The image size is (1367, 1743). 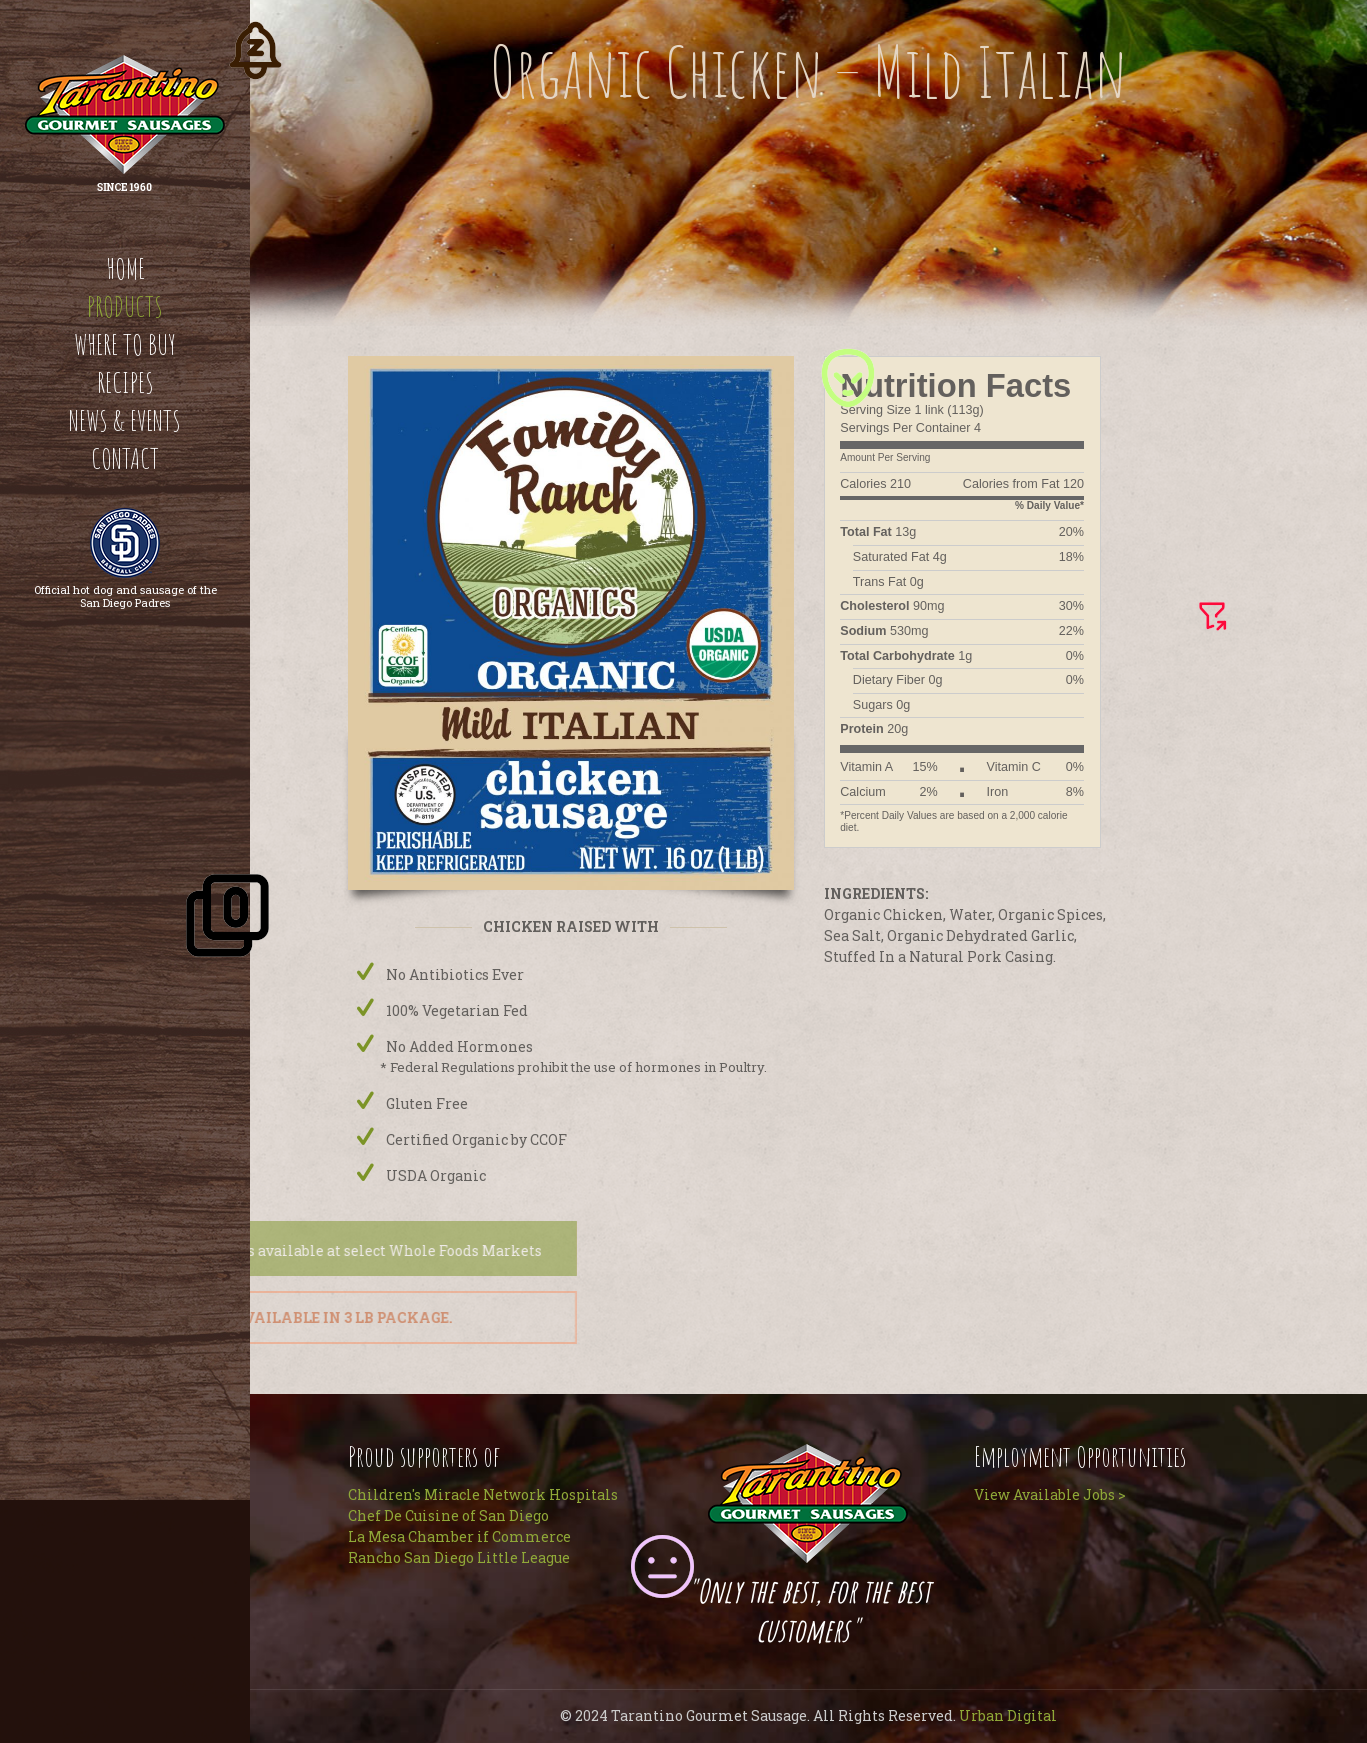 What do you see at coordinates (848, 378) in the screenshot?
I see `indicates sci-fi or extraterrestrial content` at bounding box center [848, 378].